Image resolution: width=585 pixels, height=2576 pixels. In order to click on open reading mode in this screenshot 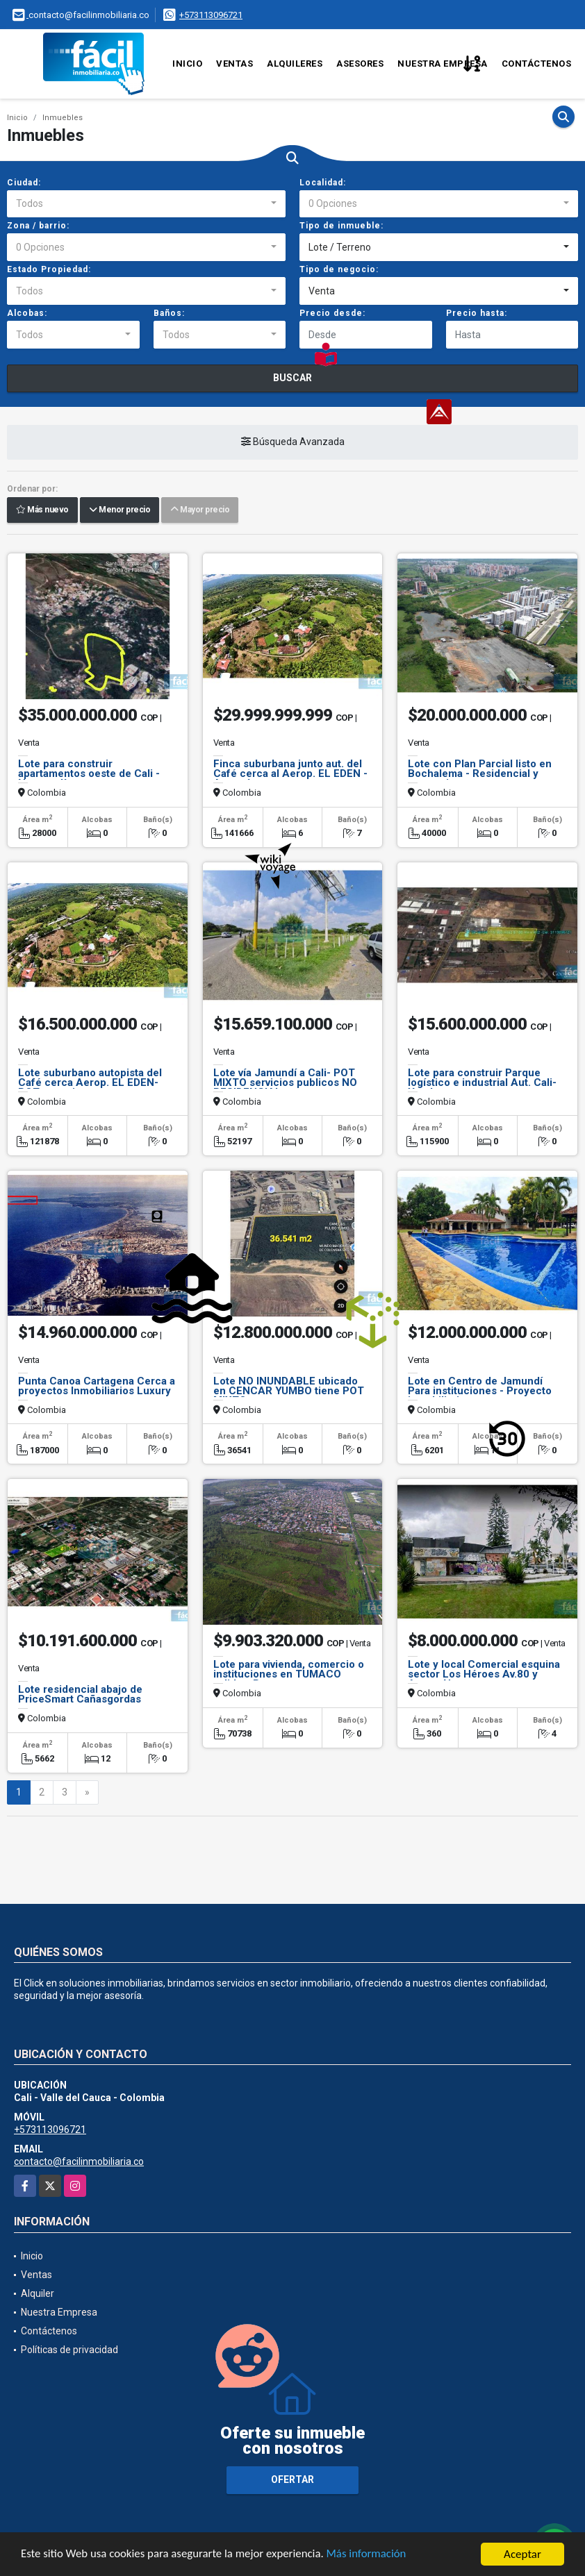, I will do `click(326, 355)`.